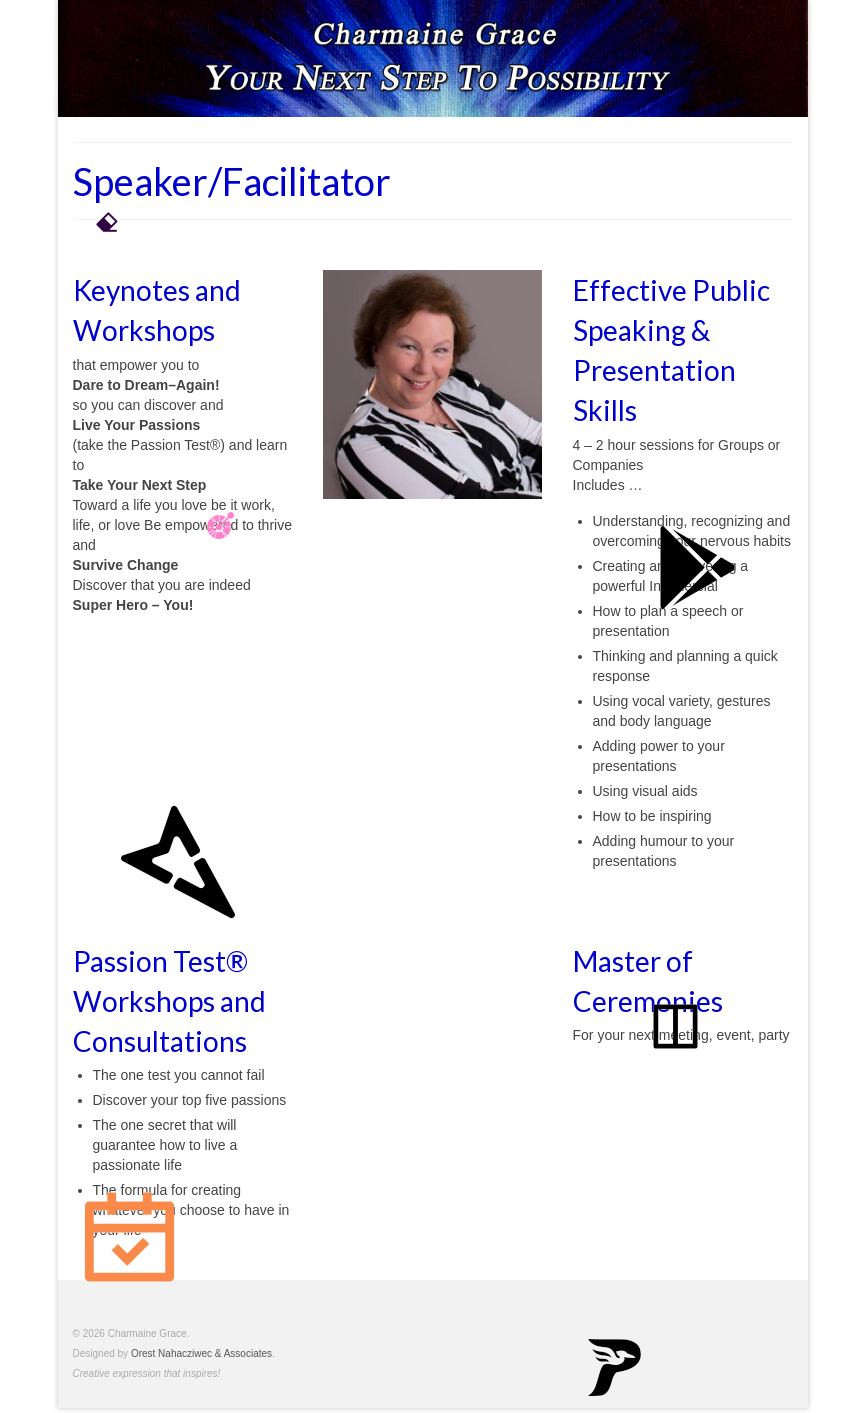 The height and width of the screenshot is (1413, 865). Describe the element at coordinates (697, 567) in the screenshot. I see `open the google play store` at that location.